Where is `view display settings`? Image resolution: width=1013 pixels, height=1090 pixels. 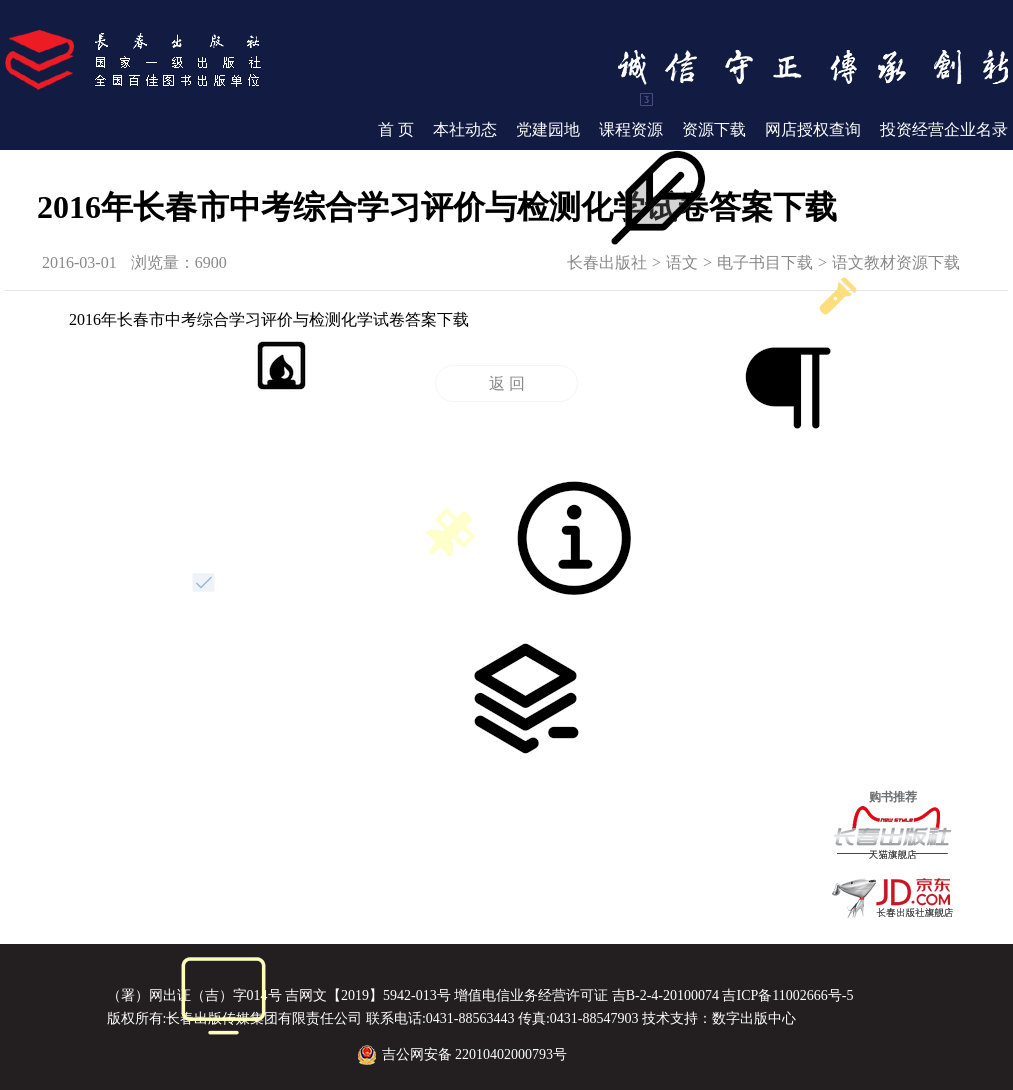 view display settings is located at coordinates (223, 992).